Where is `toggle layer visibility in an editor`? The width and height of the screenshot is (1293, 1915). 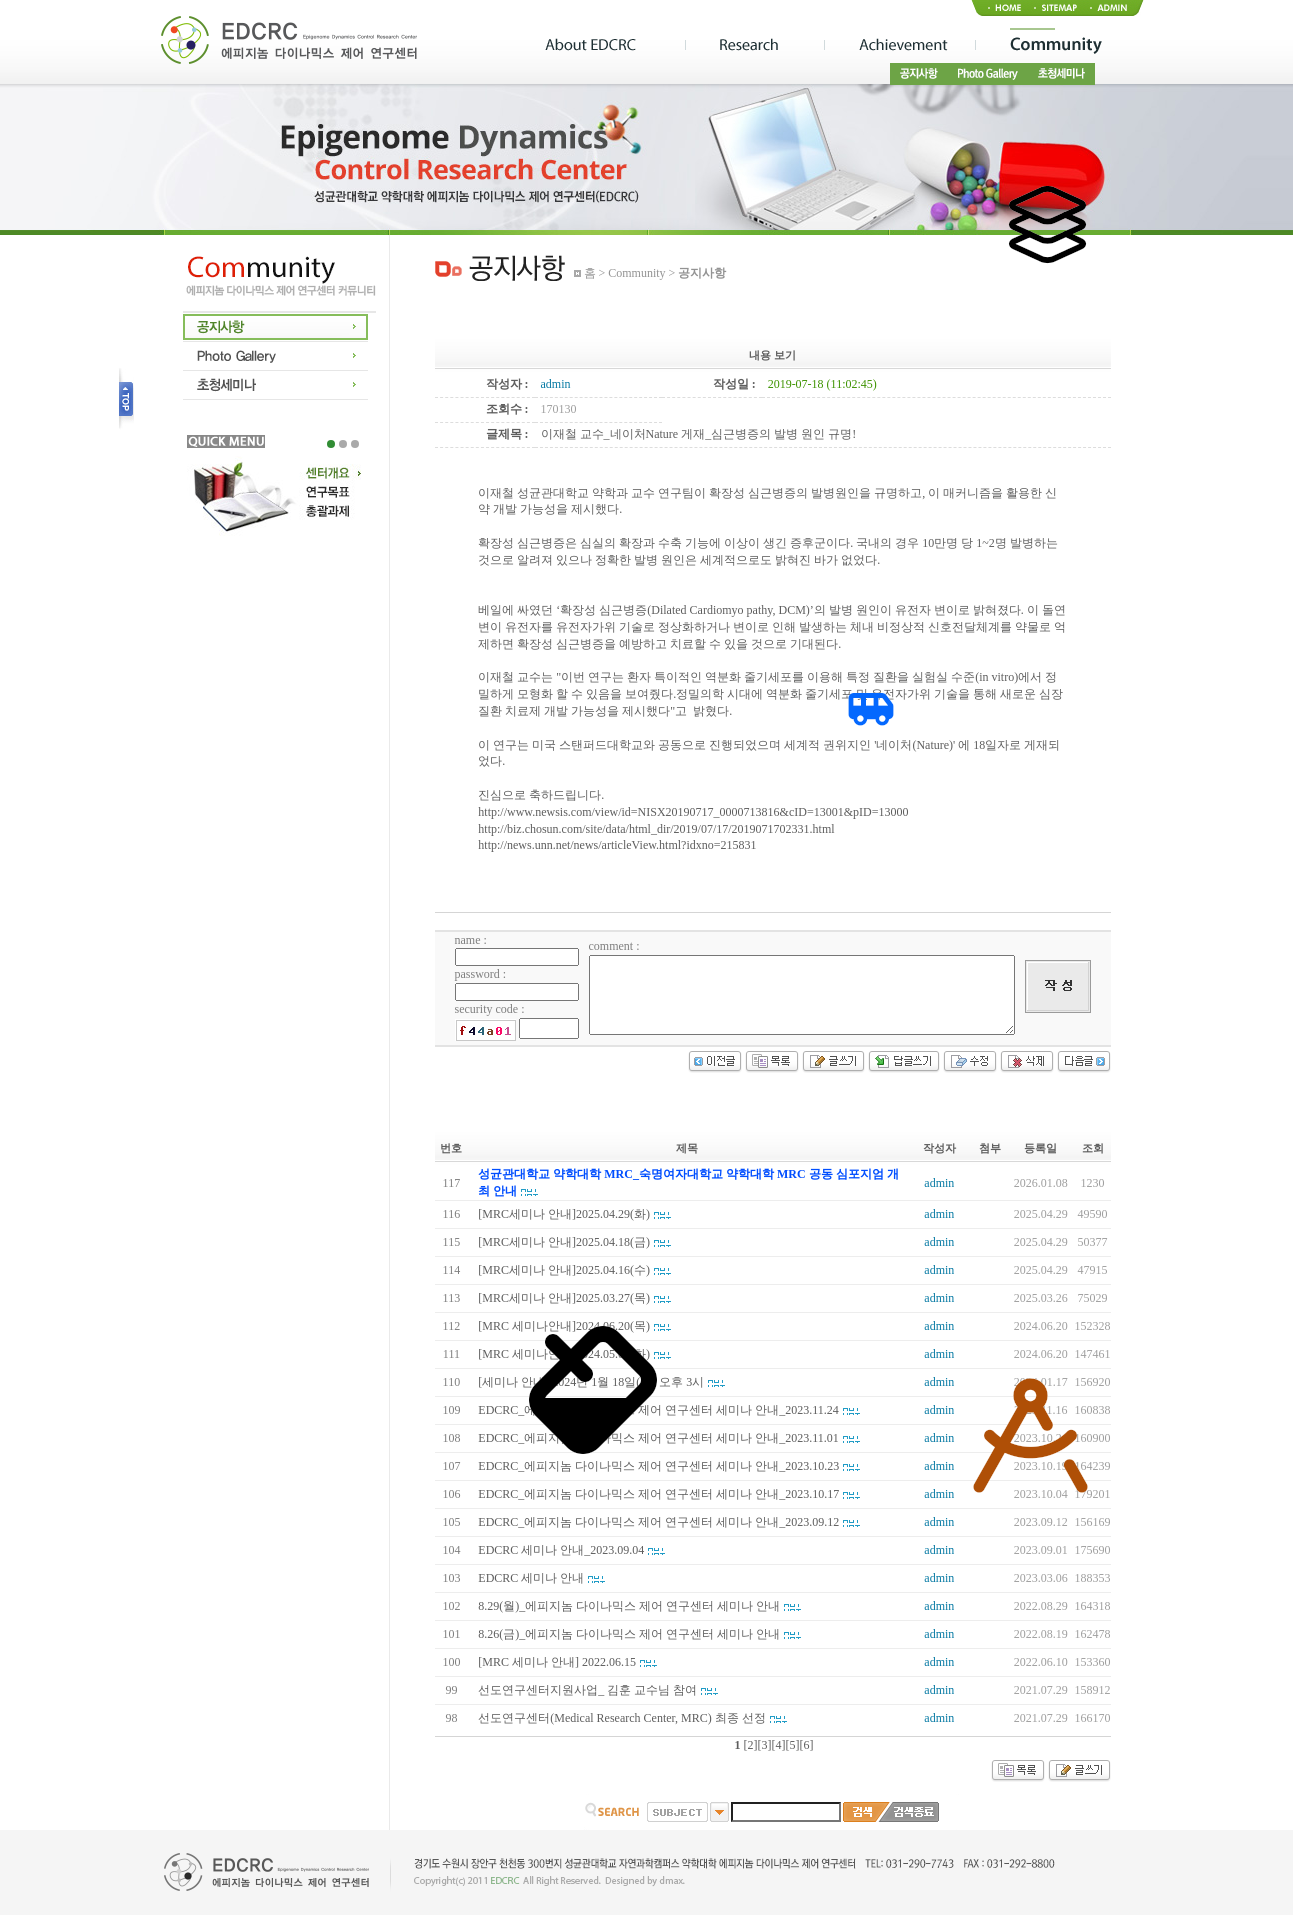 toggle layer visibility in an editor is located at coordinates (1047, 224).